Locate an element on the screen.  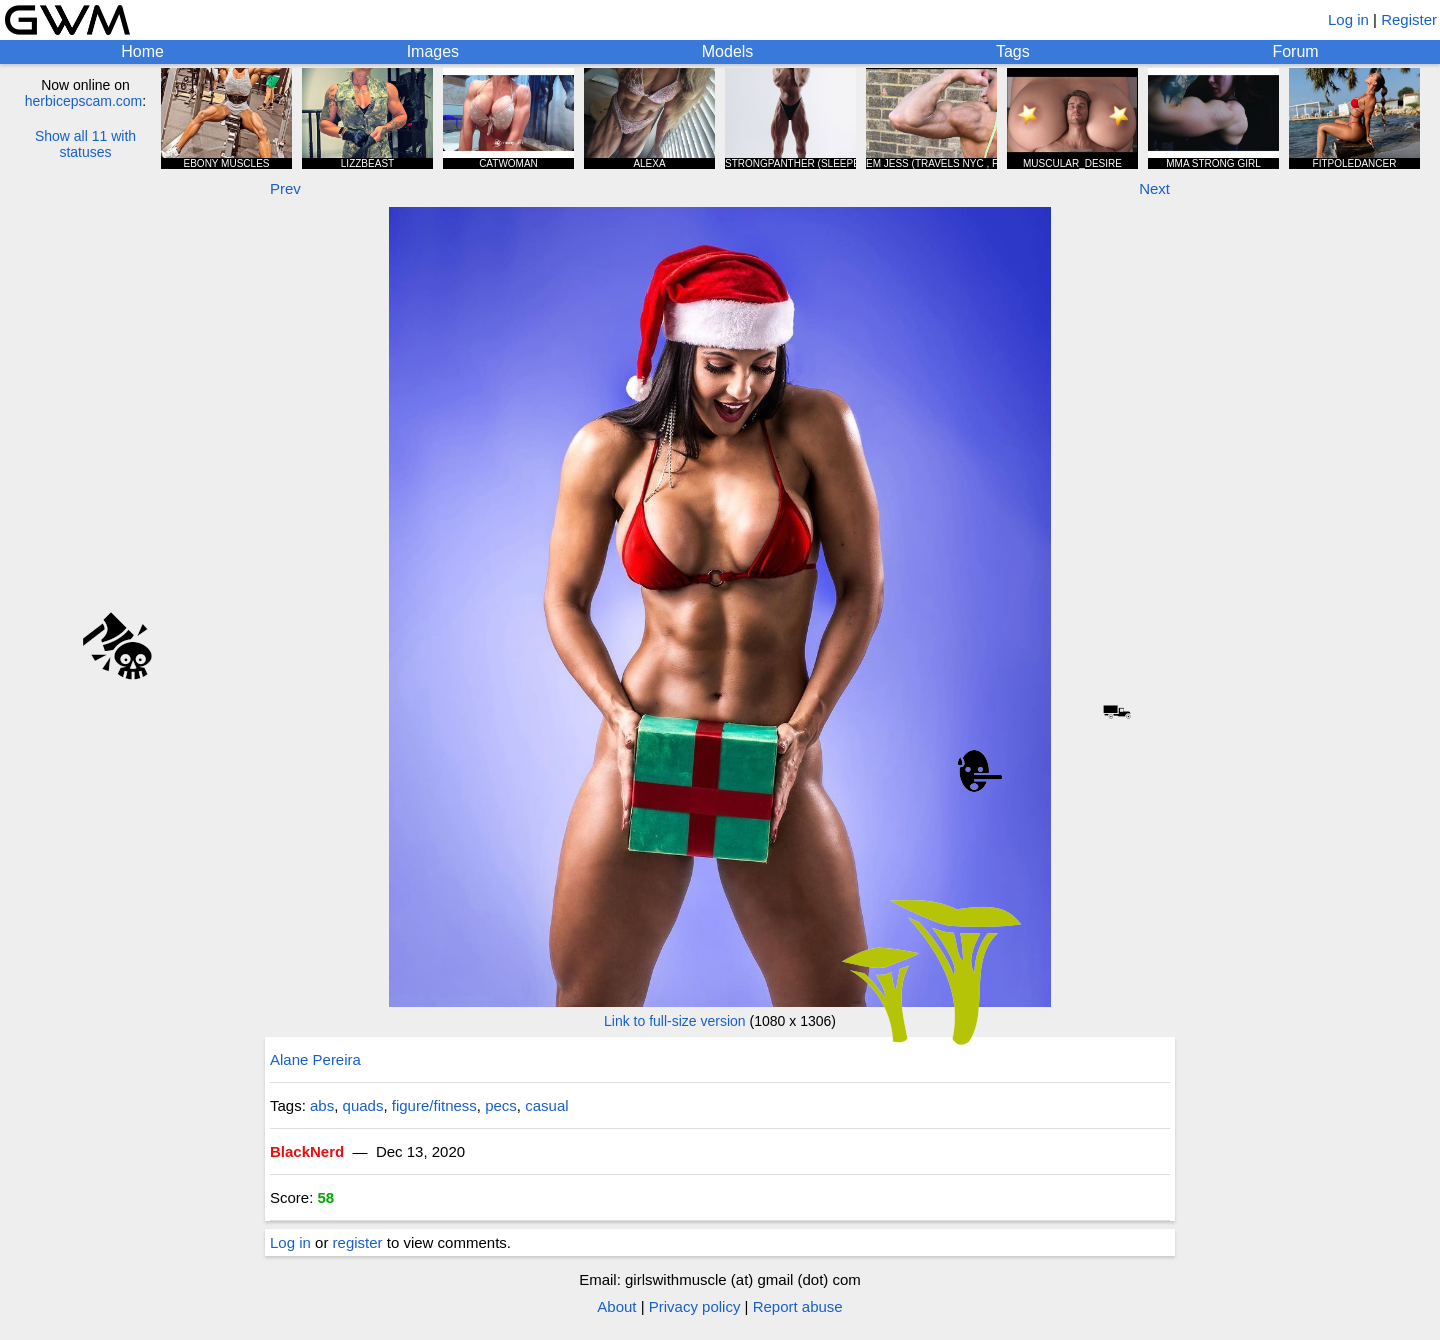
indicates a player is bluffing or lying is located at coordinates (980, 771).